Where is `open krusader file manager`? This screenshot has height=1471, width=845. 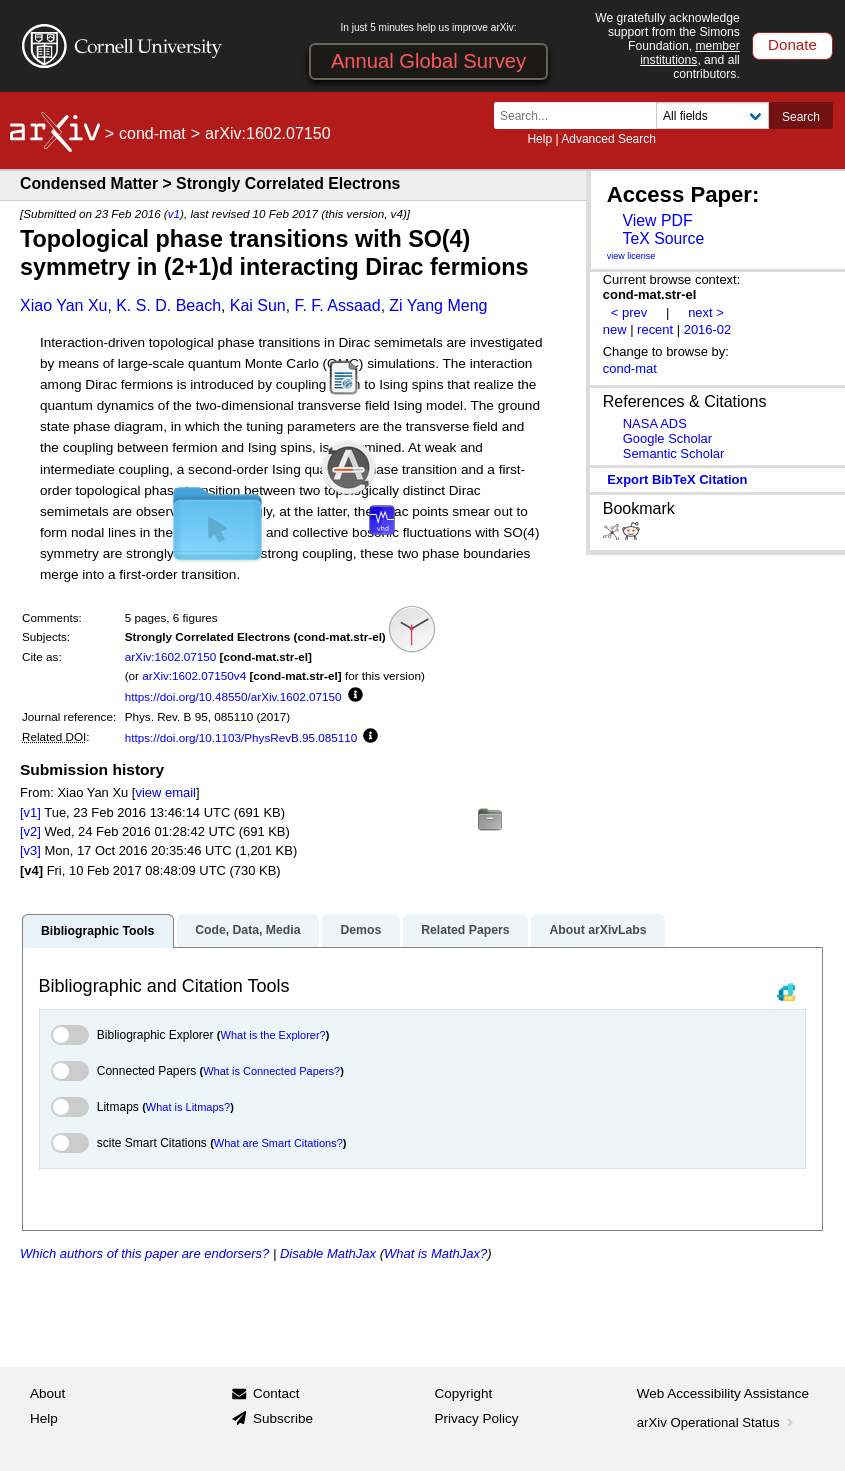
open krusader file manager is located at coordinates (217, 523).